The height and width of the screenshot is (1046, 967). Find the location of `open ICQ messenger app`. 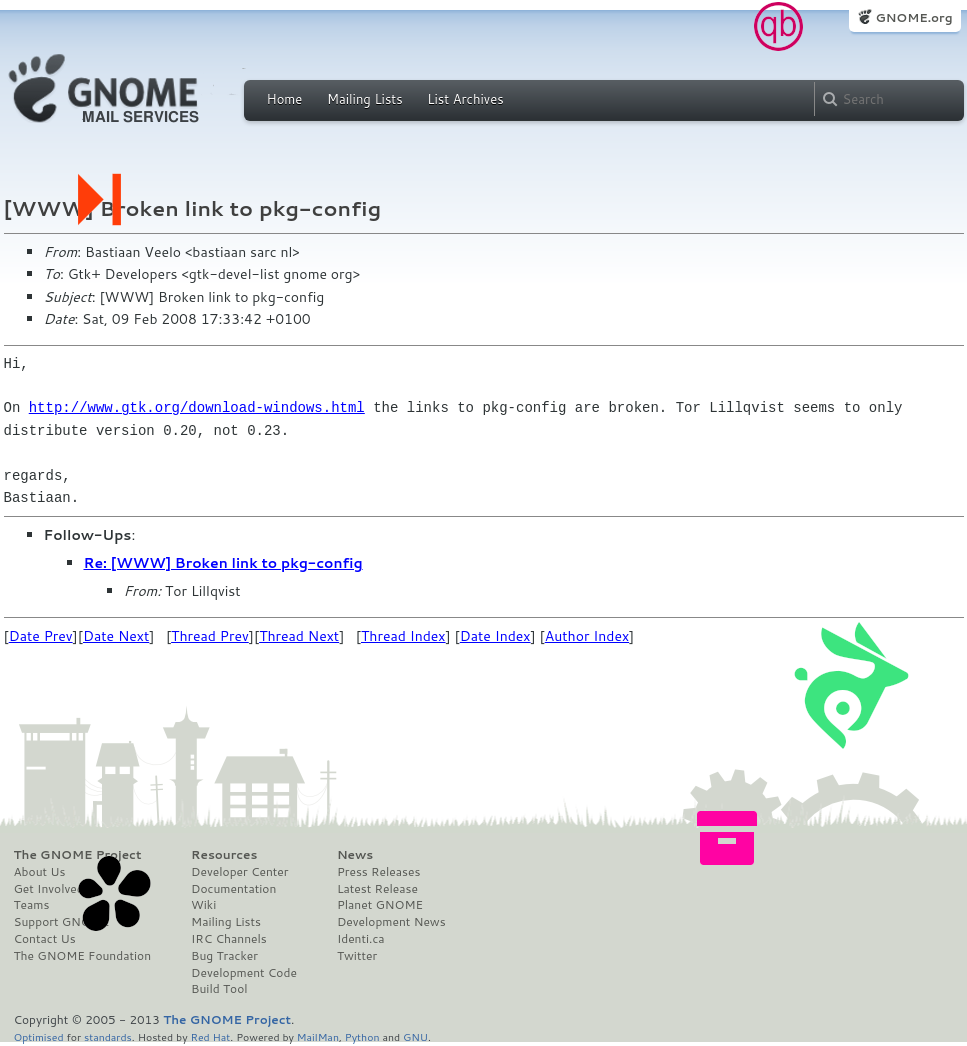

open ICQ messenger app is located at coordinates (114, 893).